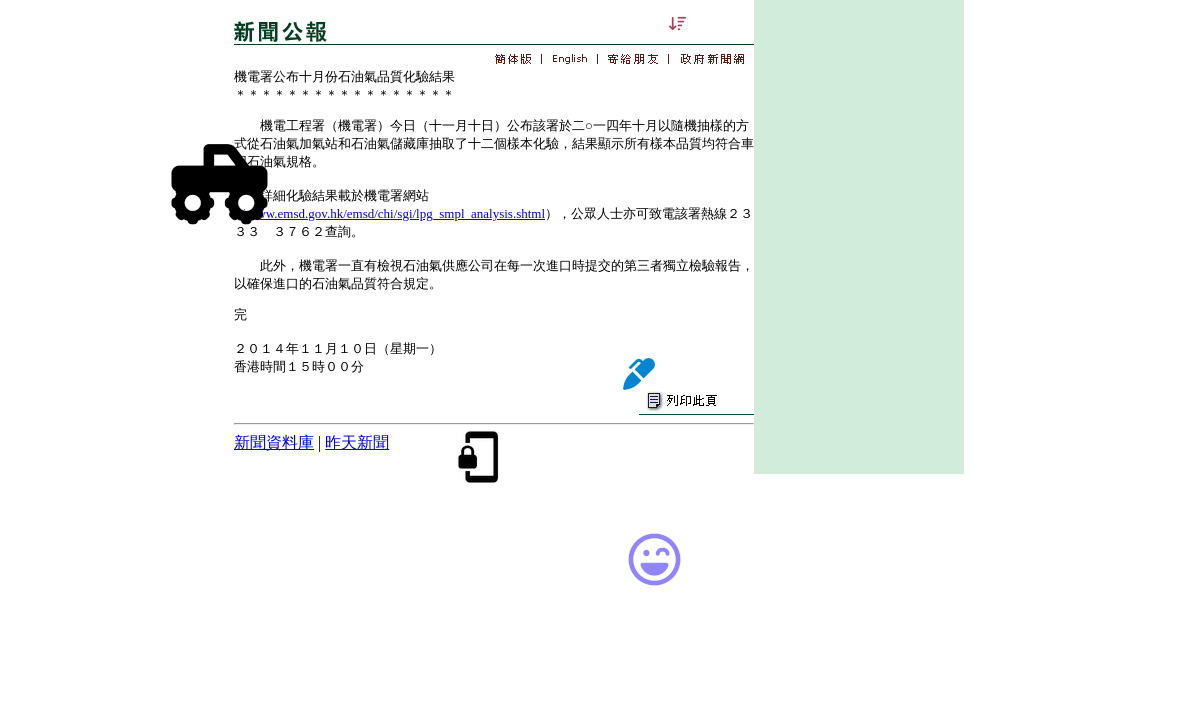 This screenshot has height=720, width=1198. What do you see at coordinates (654, 559) in the screenshot?
I see `add a playful reaction to a message` at bounding box center [654, 559].